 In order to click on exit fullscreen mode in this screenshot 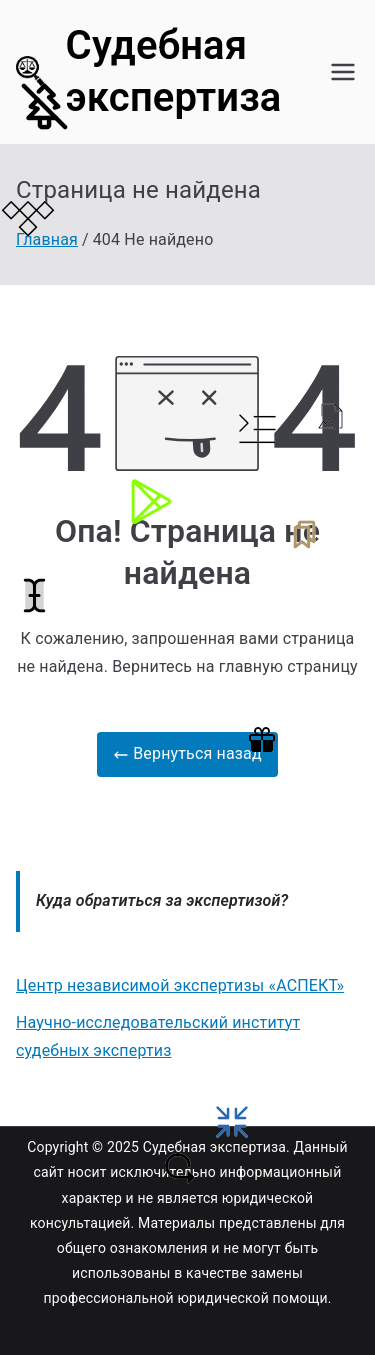, I will do `click(232, 1122)`.